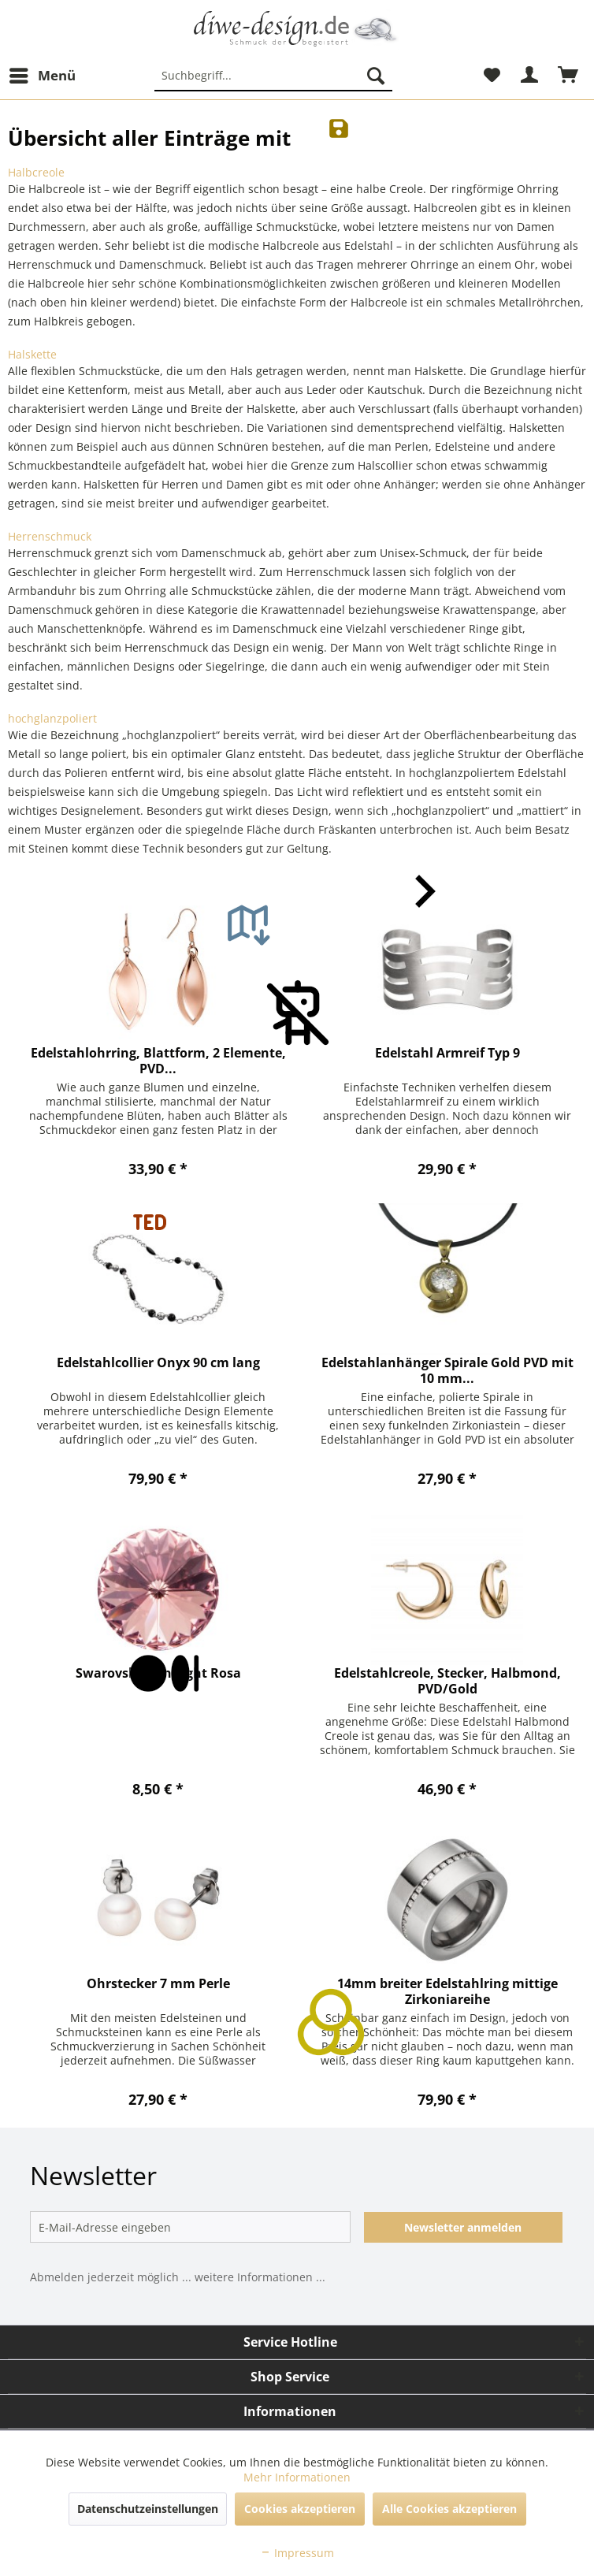 The image size is (594, 2576). I want to click on save current file or document, so click(339, 128).